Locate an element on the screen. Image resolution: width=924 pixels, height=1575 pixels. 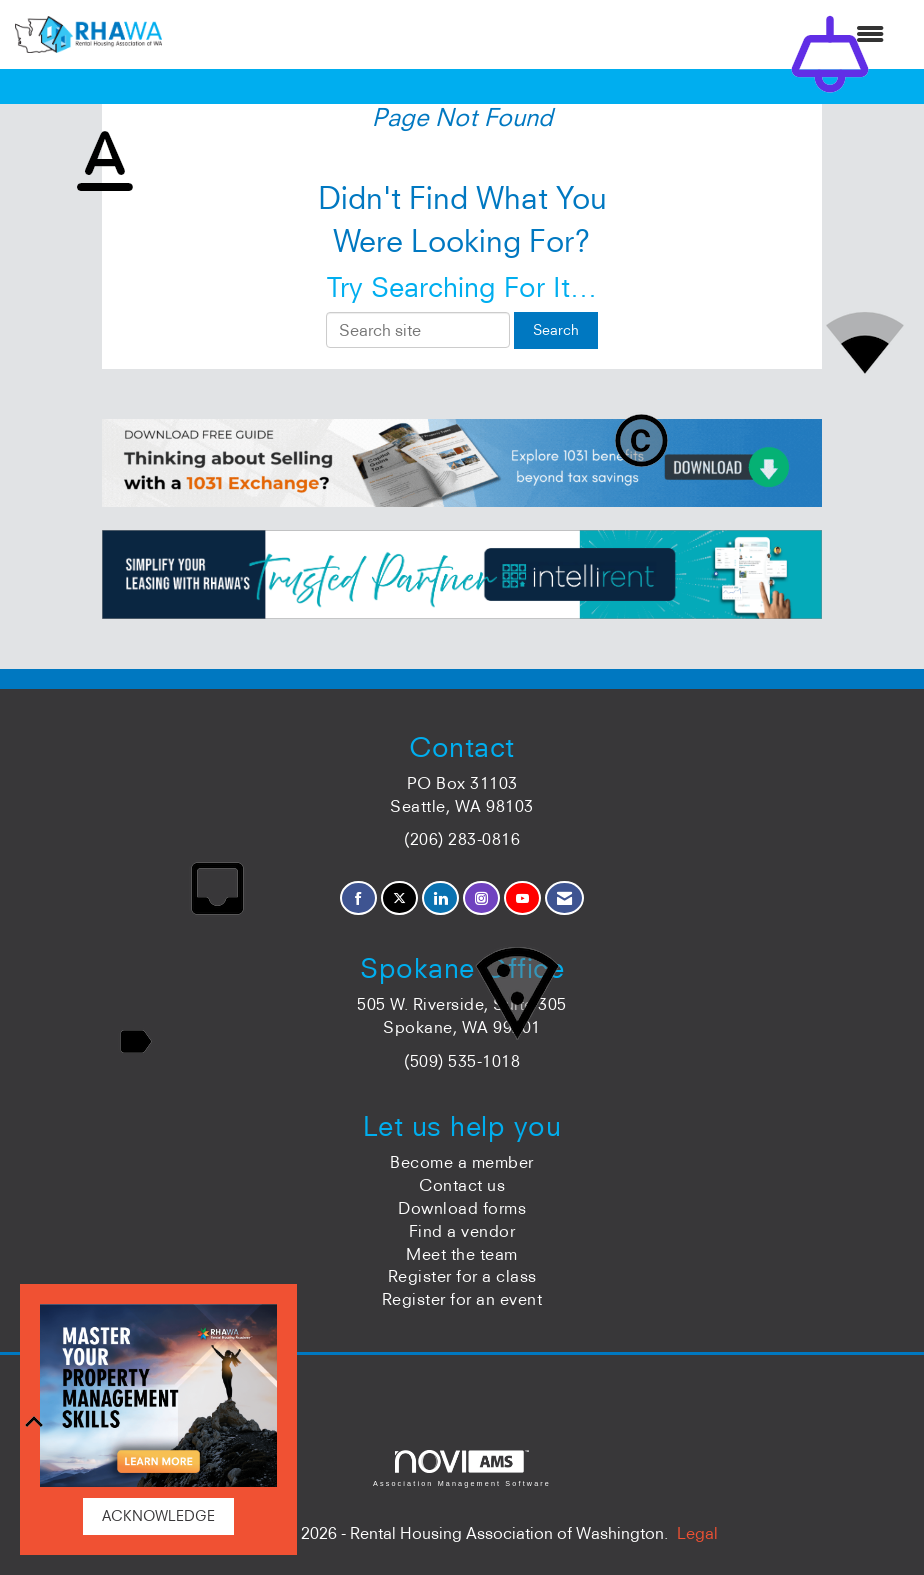
find nearby pizza restaurants is located at coordinates (517, 993).